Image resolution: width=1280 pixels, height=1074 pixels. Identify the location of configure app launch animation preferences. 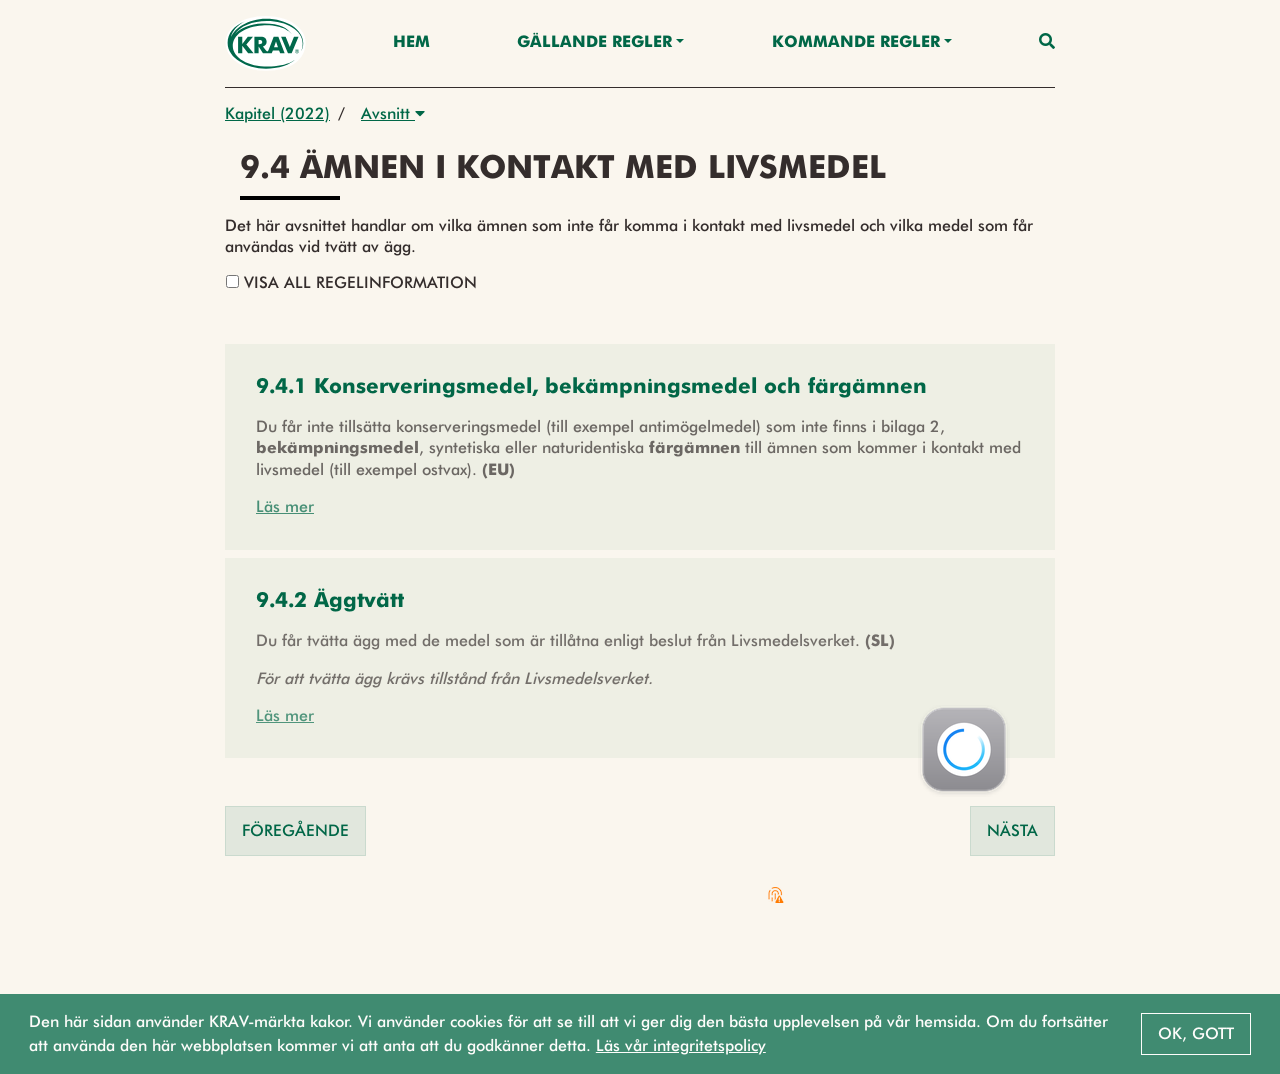
(964, 751).